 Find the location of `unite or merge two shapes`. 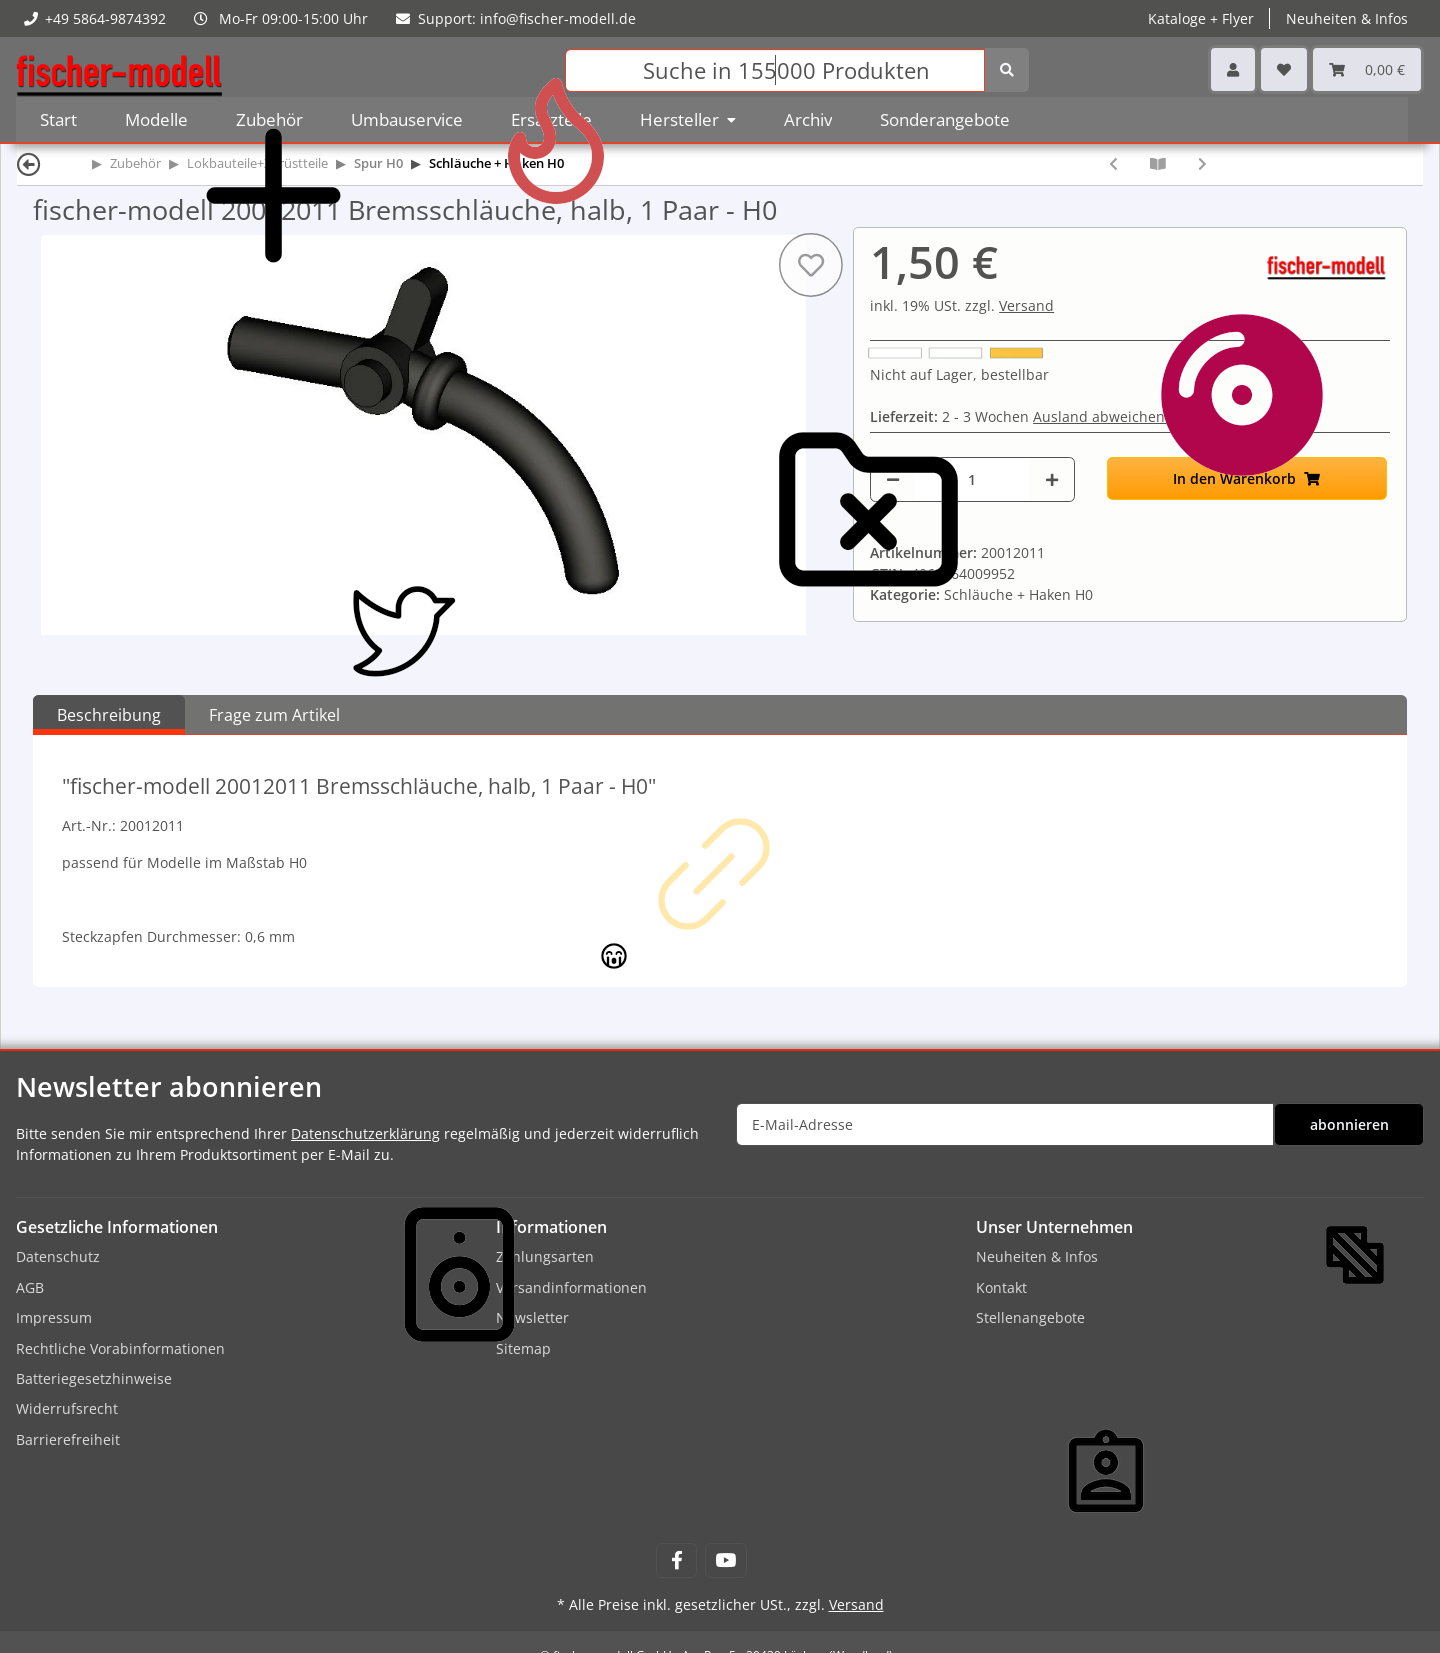

unite or merge two shapes is located at coordinates (1355, 1255).